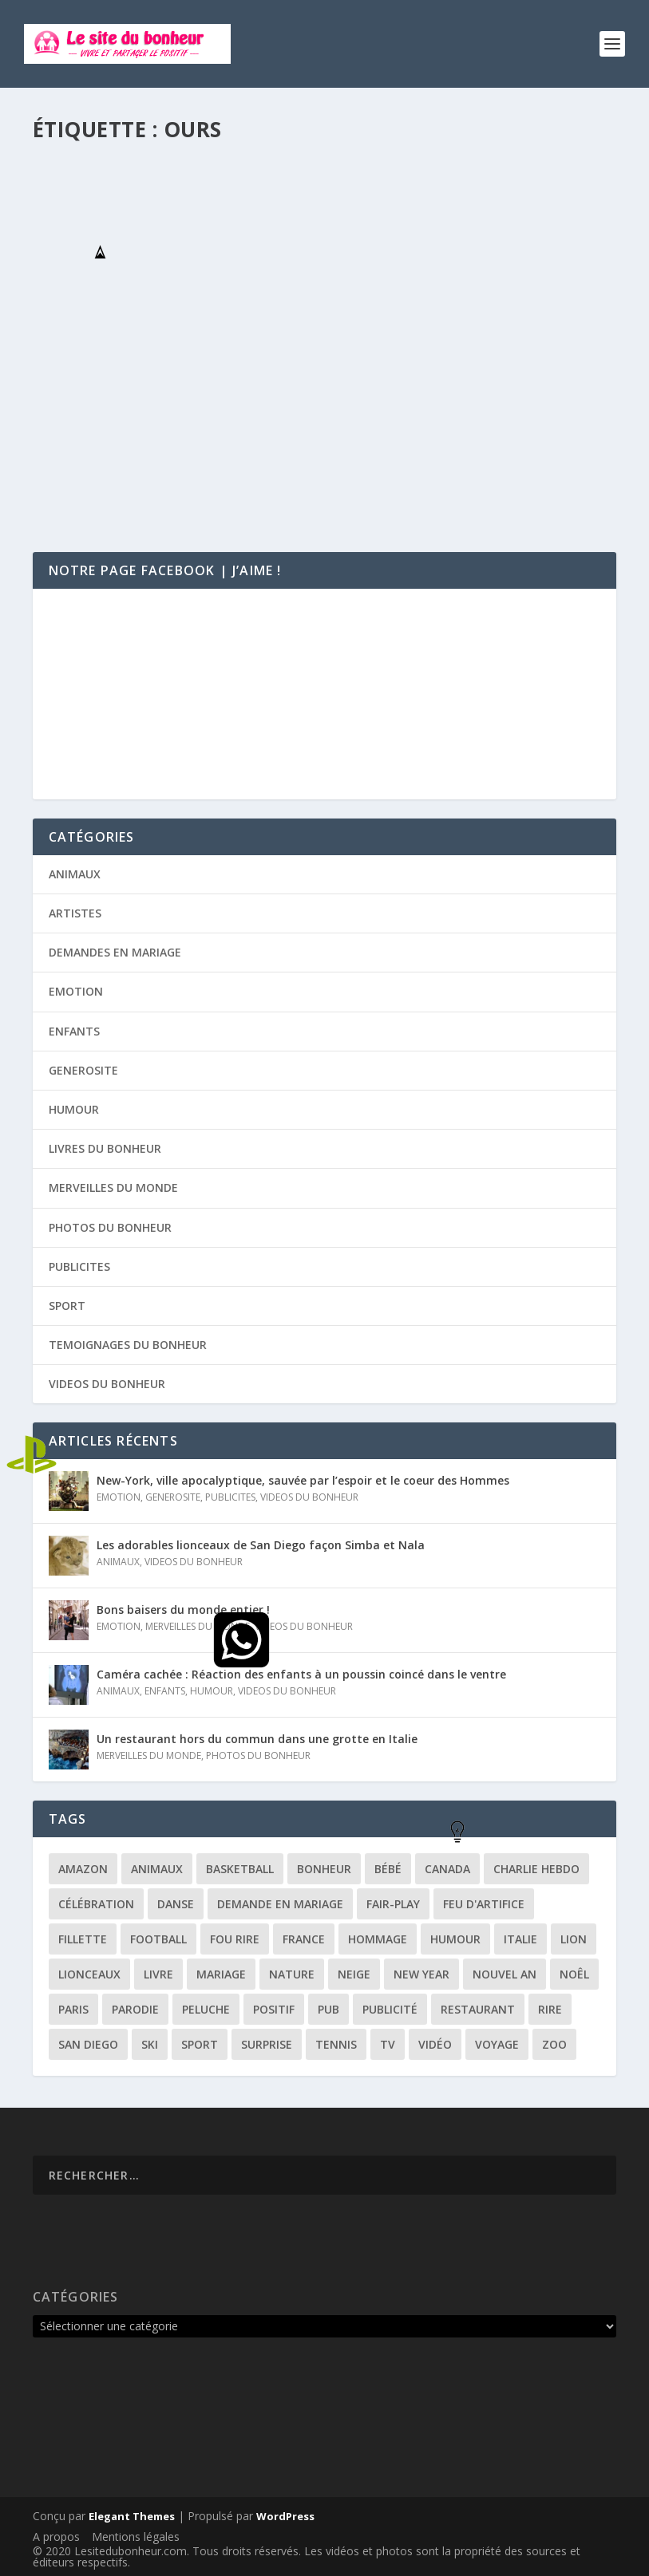  Describe the element at coordinates (457, 1832) in the screenshot. I see `medapps healthcare technology logo` at that location.